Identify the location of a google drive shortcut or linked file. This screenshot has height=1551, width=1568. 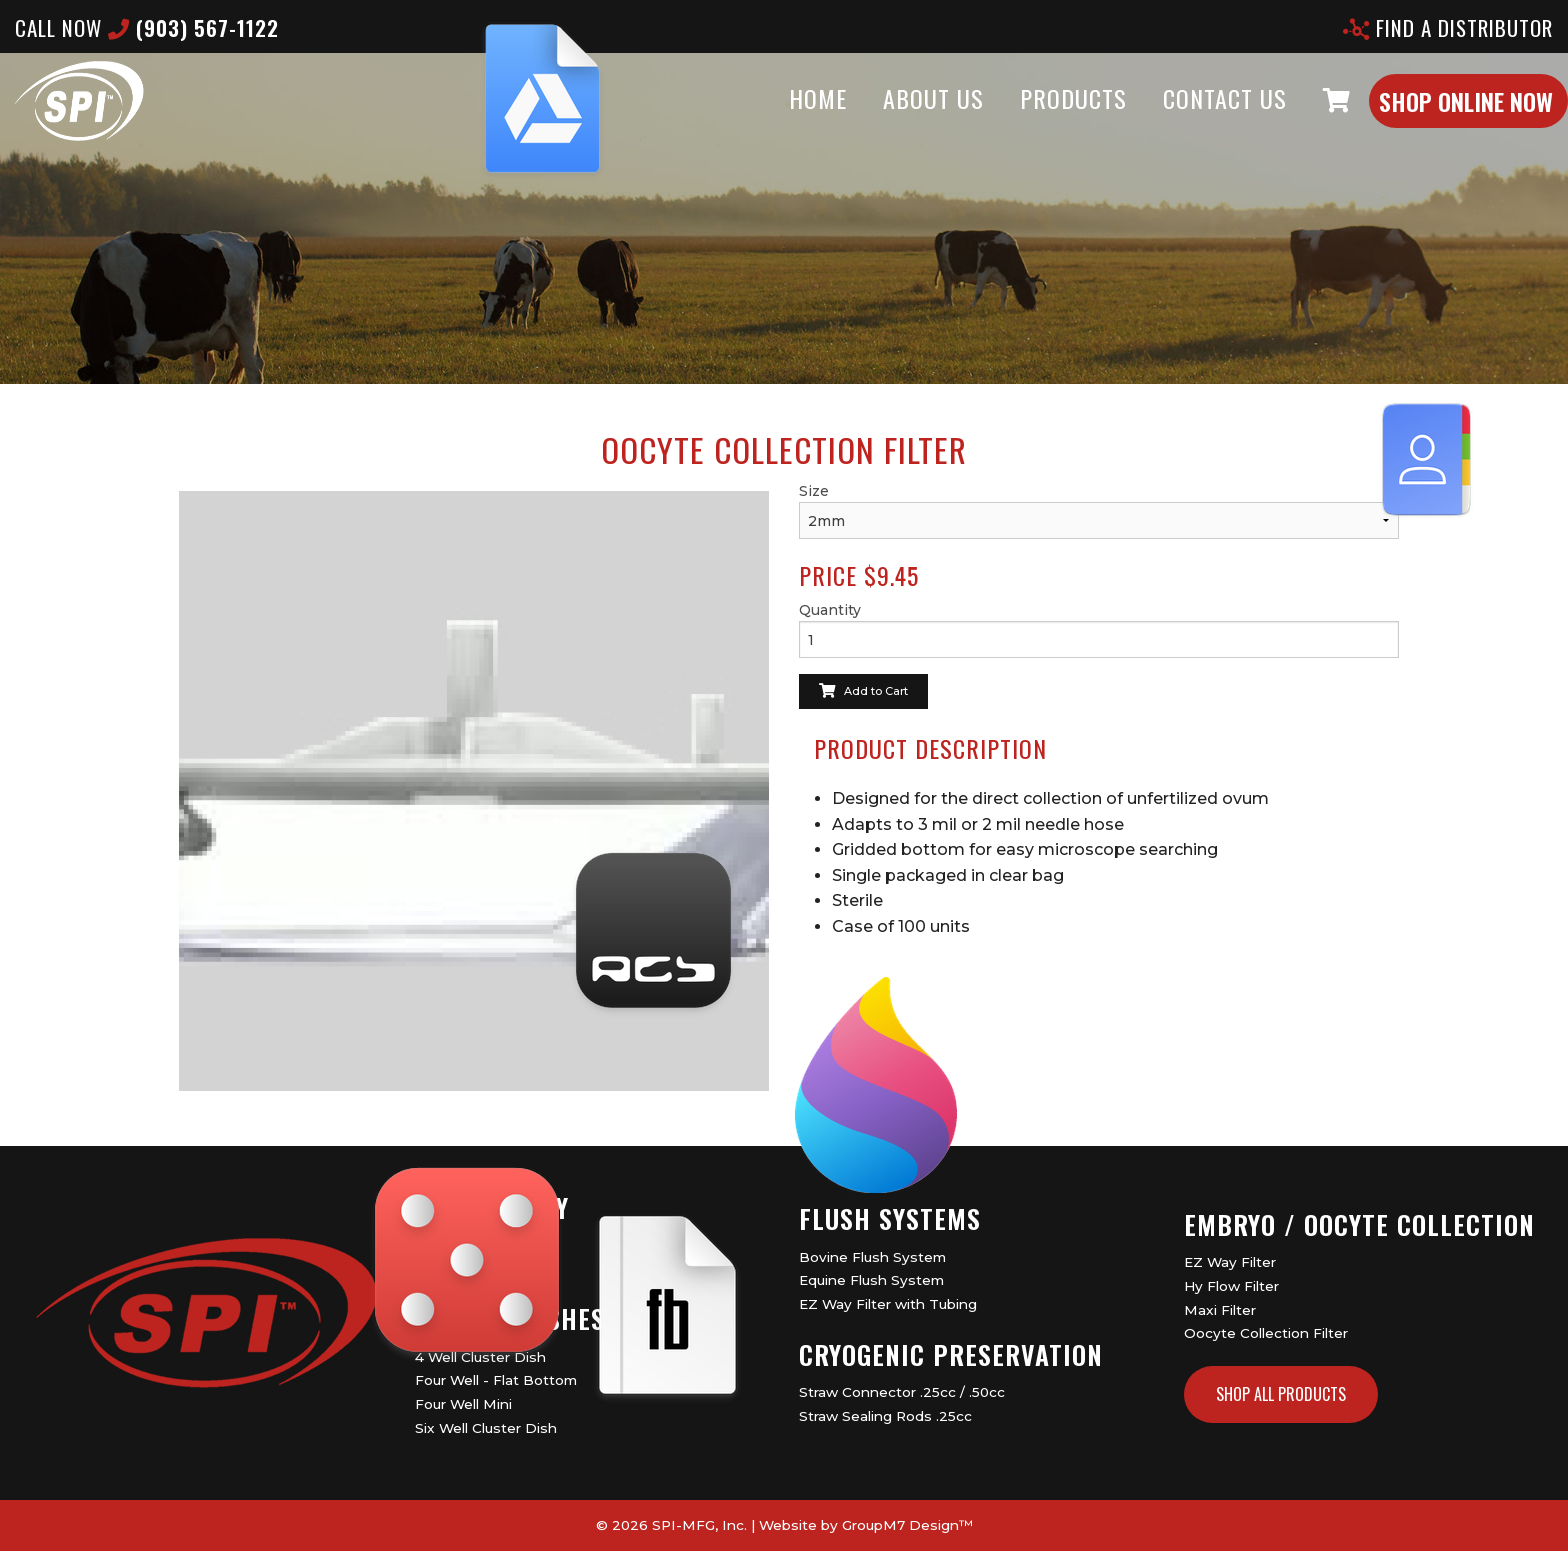
(542, 101).